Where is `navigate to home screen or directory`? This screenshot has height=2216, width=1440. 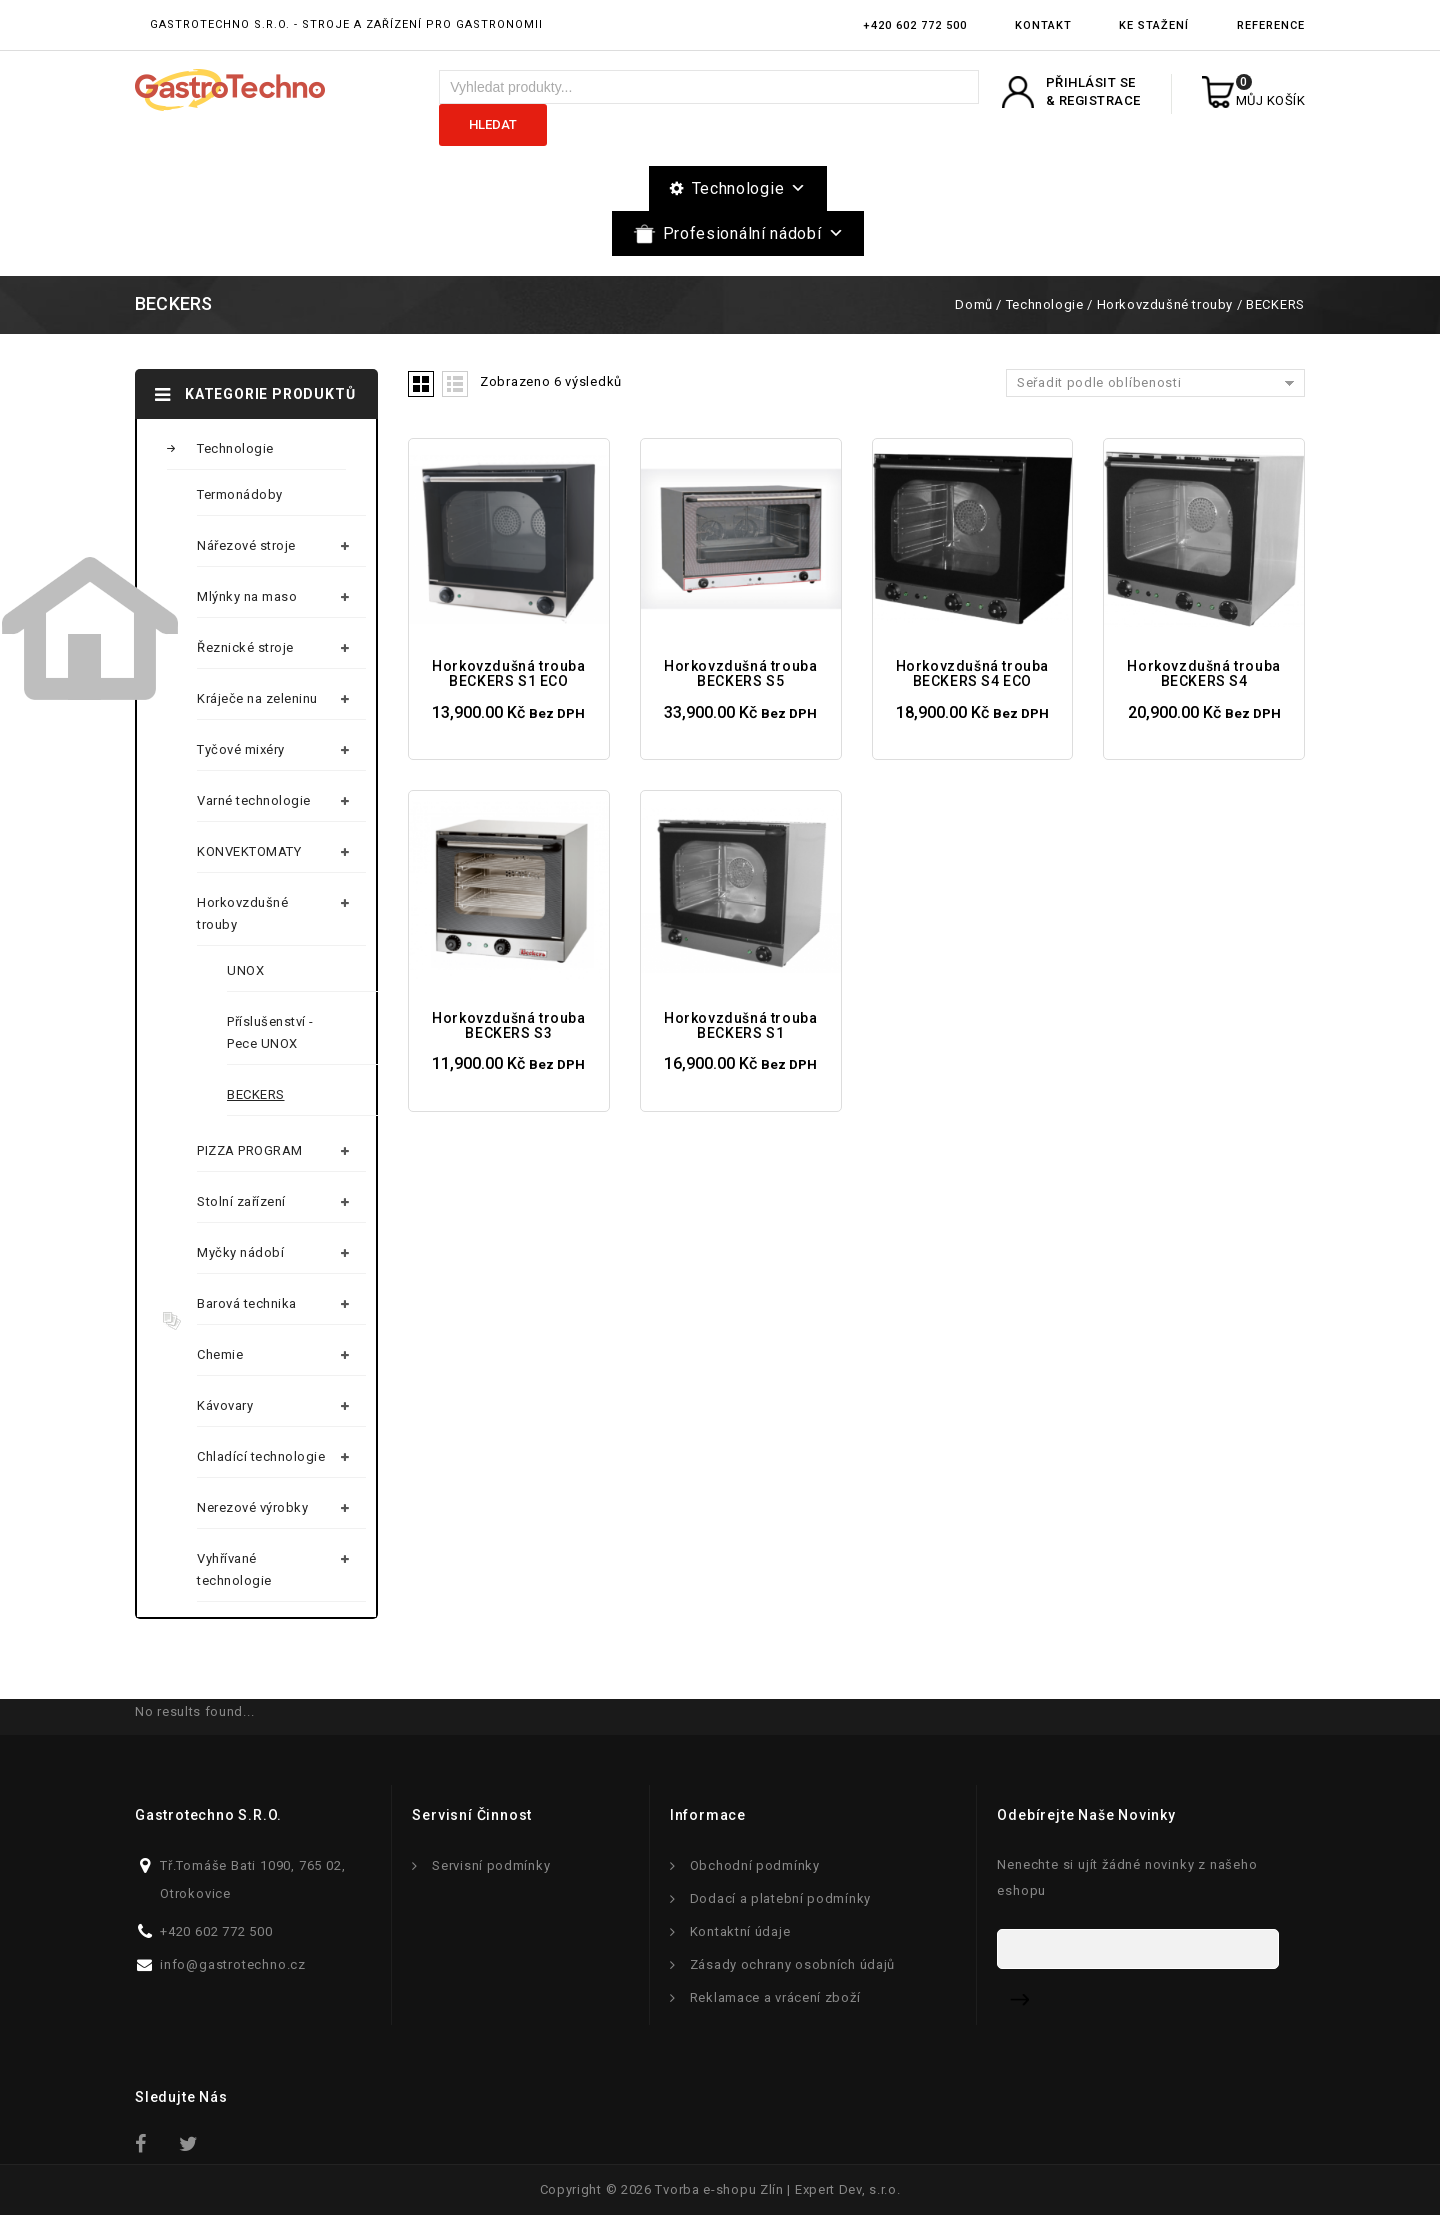
navigate to home screen or directory is located at coordinates (90, 634).